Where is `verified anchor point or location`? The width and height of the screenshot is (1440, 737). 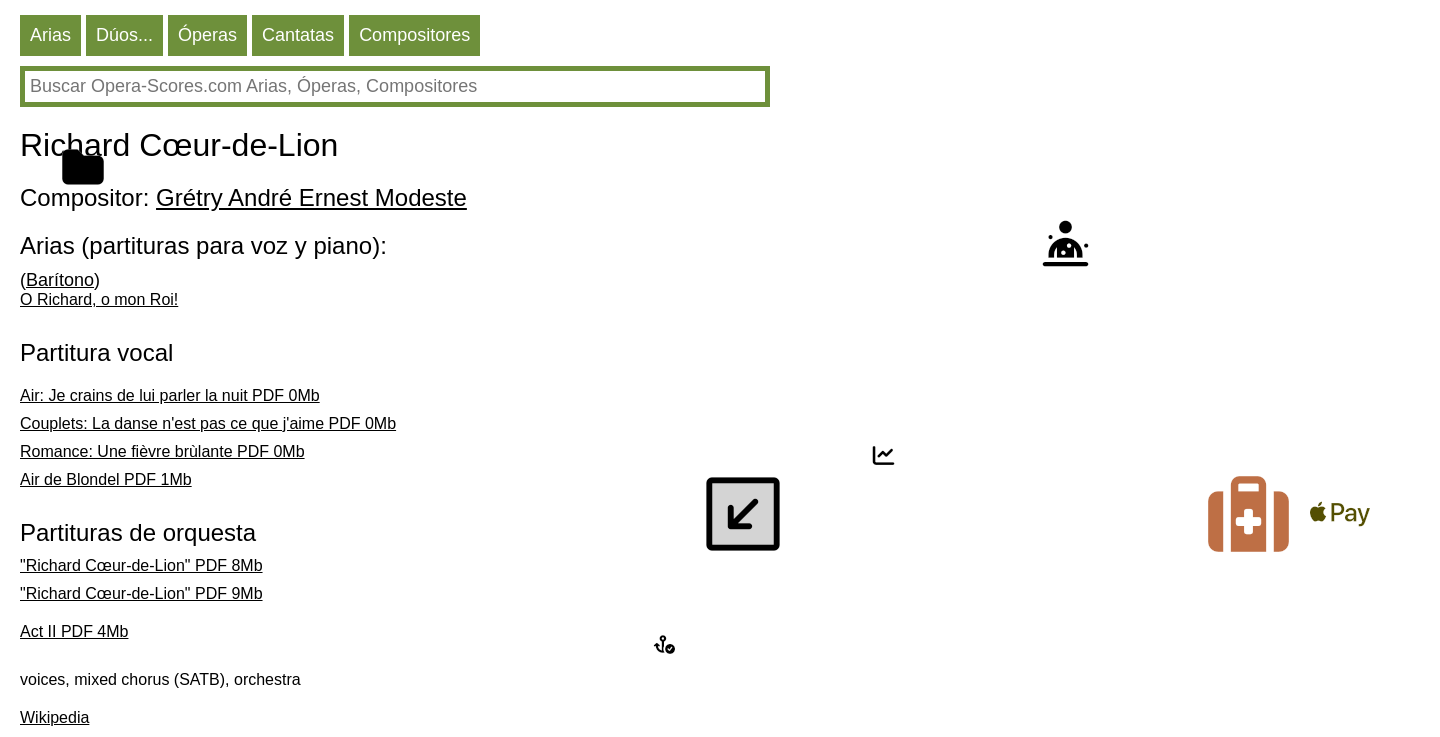 verified anchor point or location is located at coordinates (664, 644).